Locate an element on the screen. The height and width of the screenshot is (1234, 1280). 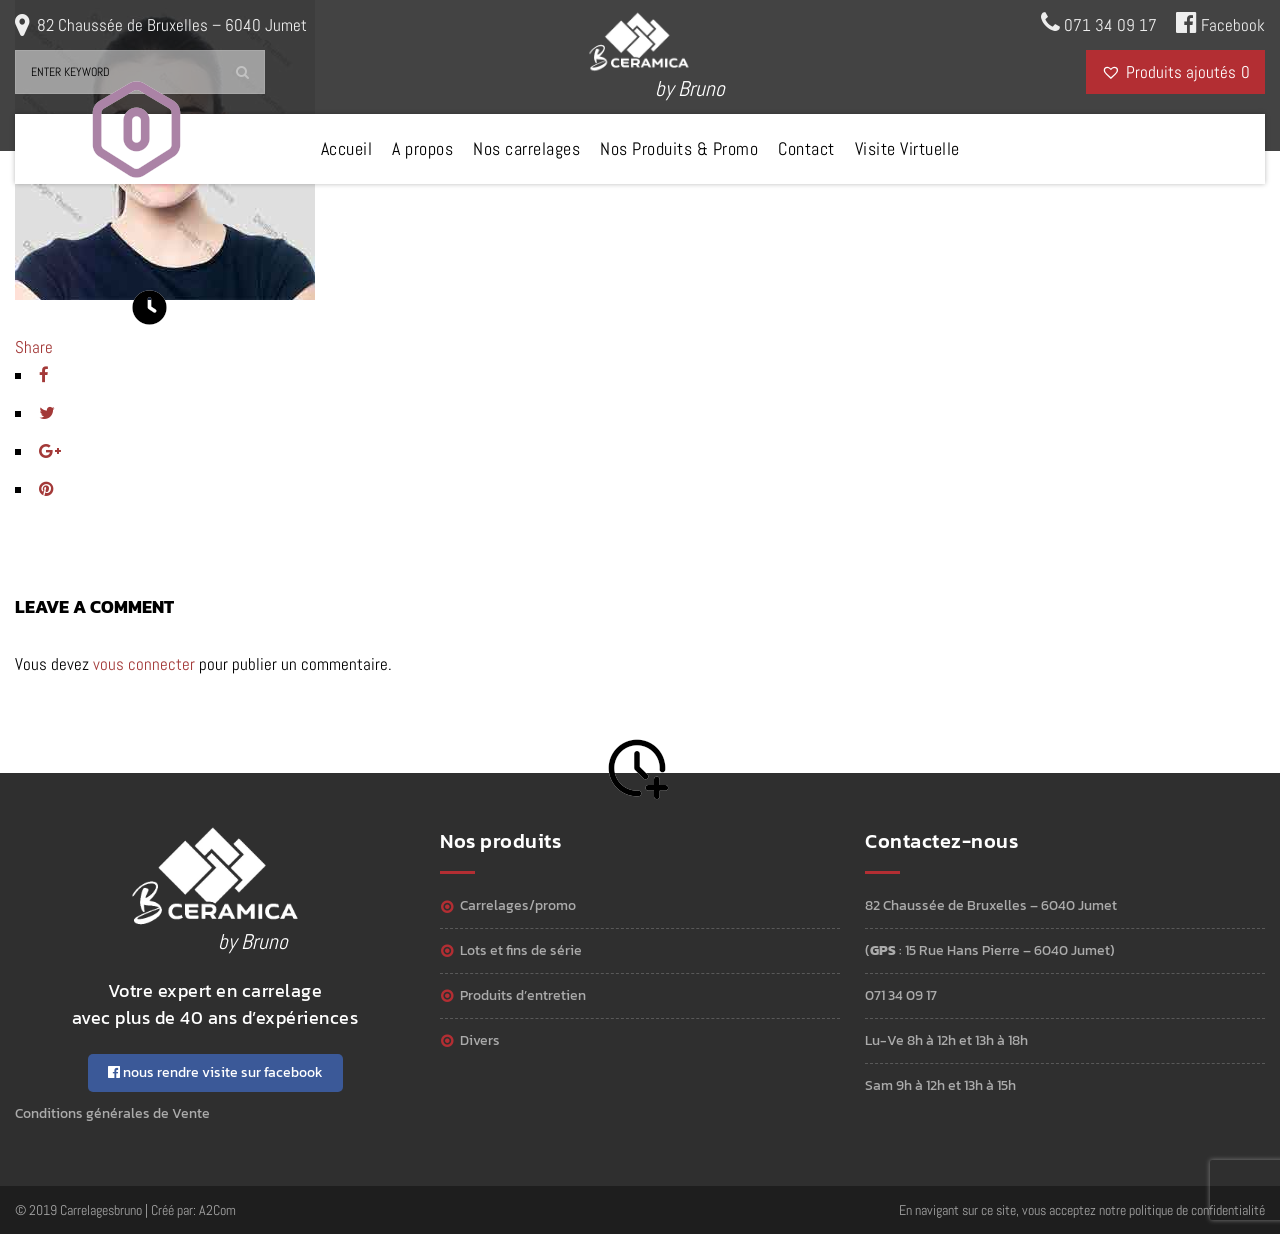
indicates zero items or empty count is located at coordinates (136, 129).